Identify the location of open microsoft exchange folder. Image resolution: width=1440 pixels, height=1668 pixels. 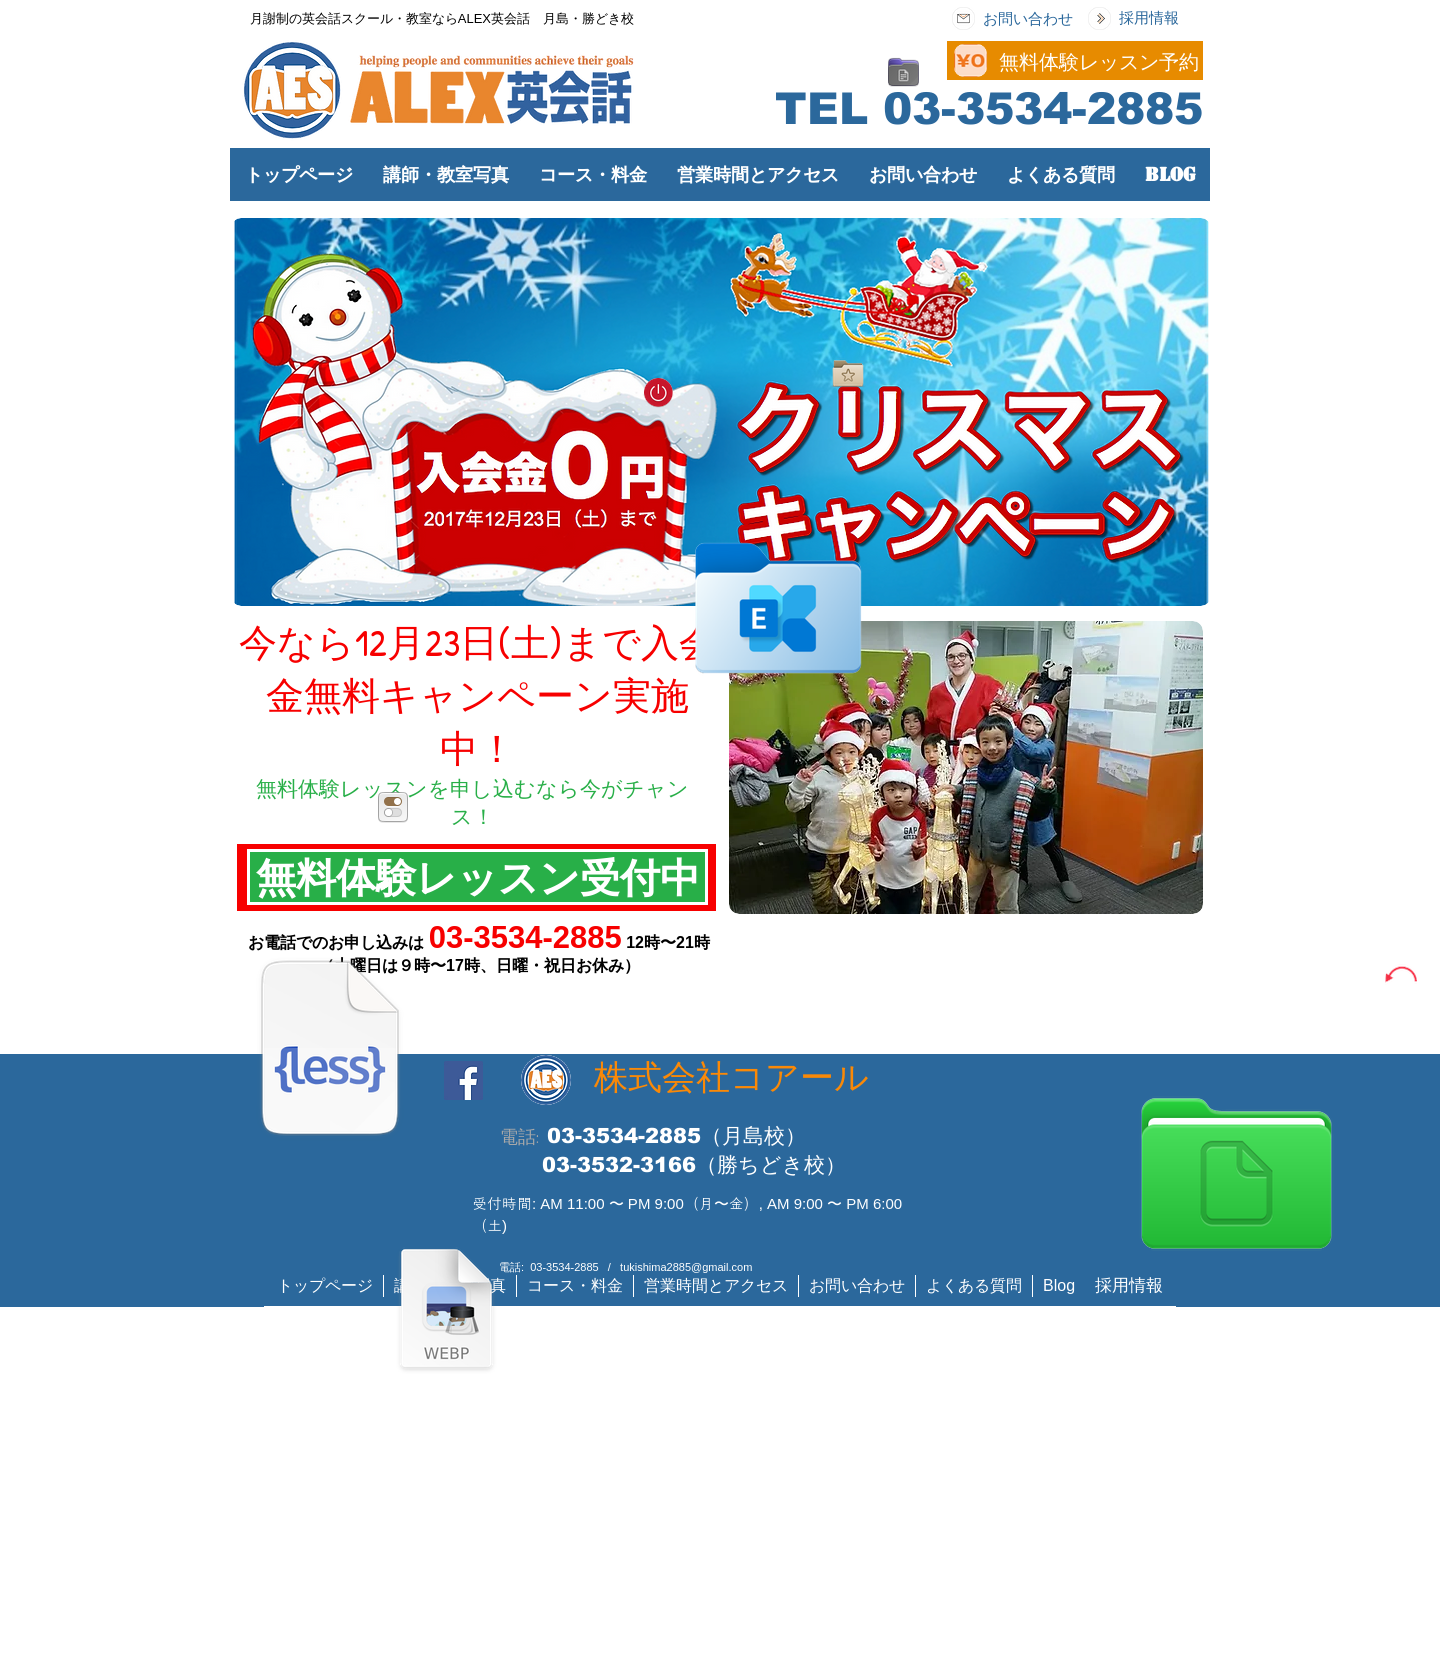
(777, 612).